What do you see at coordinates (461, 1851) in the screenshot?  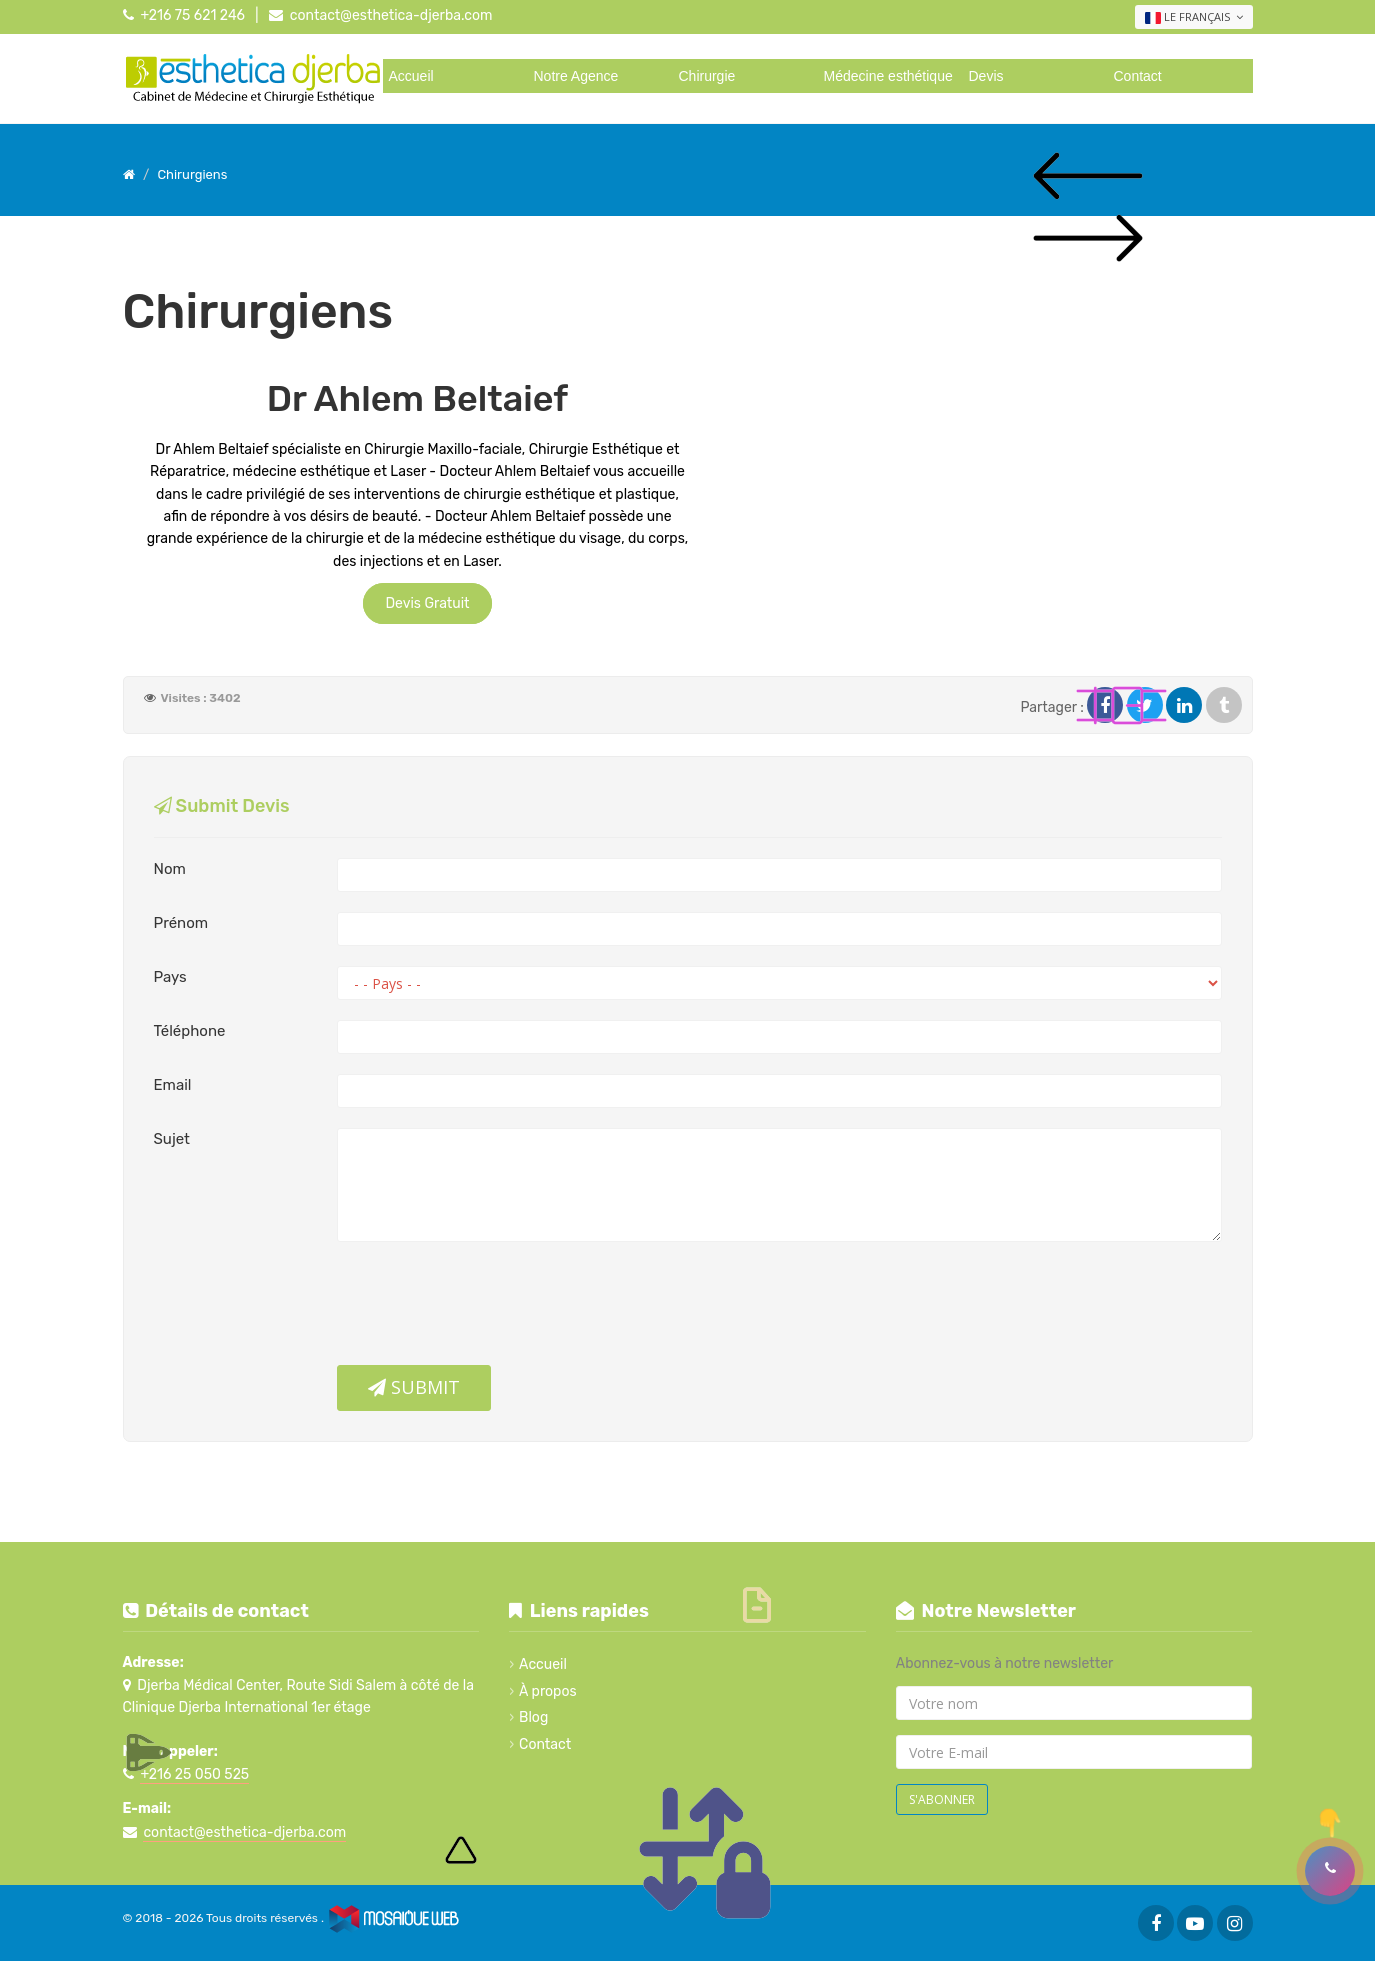 I see `warning or alert indicator` at bounding box center [461, 1851].